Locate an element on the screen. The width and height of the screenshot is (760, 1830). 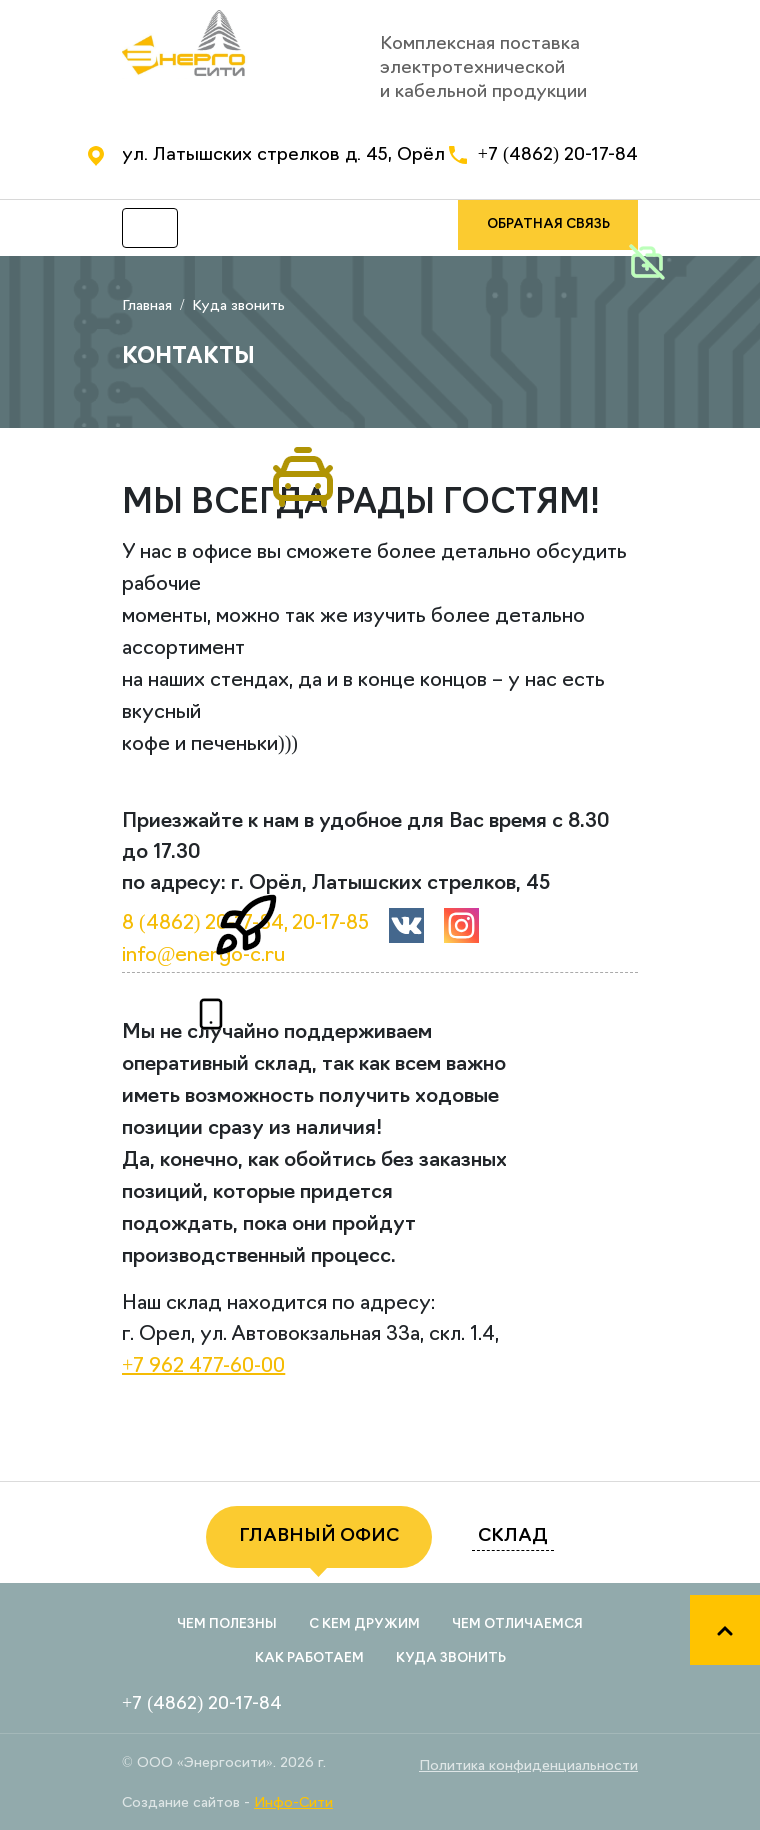
launch or deploy a project is located at coordinates (245, 925).